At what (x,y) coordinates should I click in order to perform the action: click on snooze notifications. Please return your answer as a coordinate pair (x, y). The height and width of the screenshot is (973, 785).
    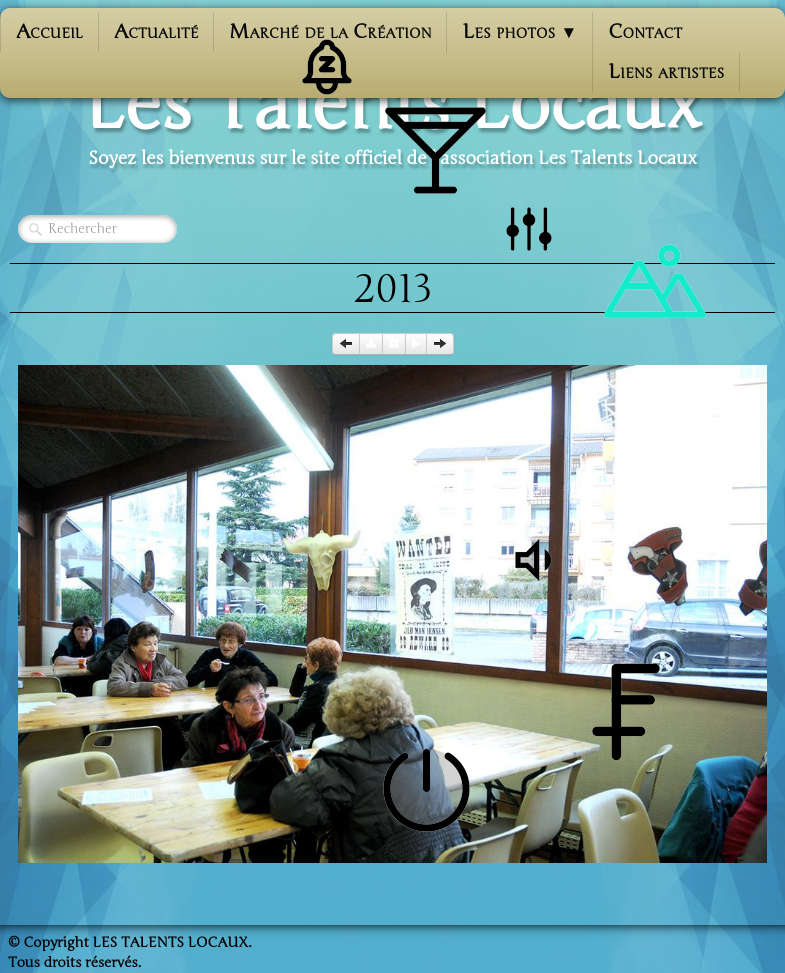
    Looking at the image, I should click on (327, 67).